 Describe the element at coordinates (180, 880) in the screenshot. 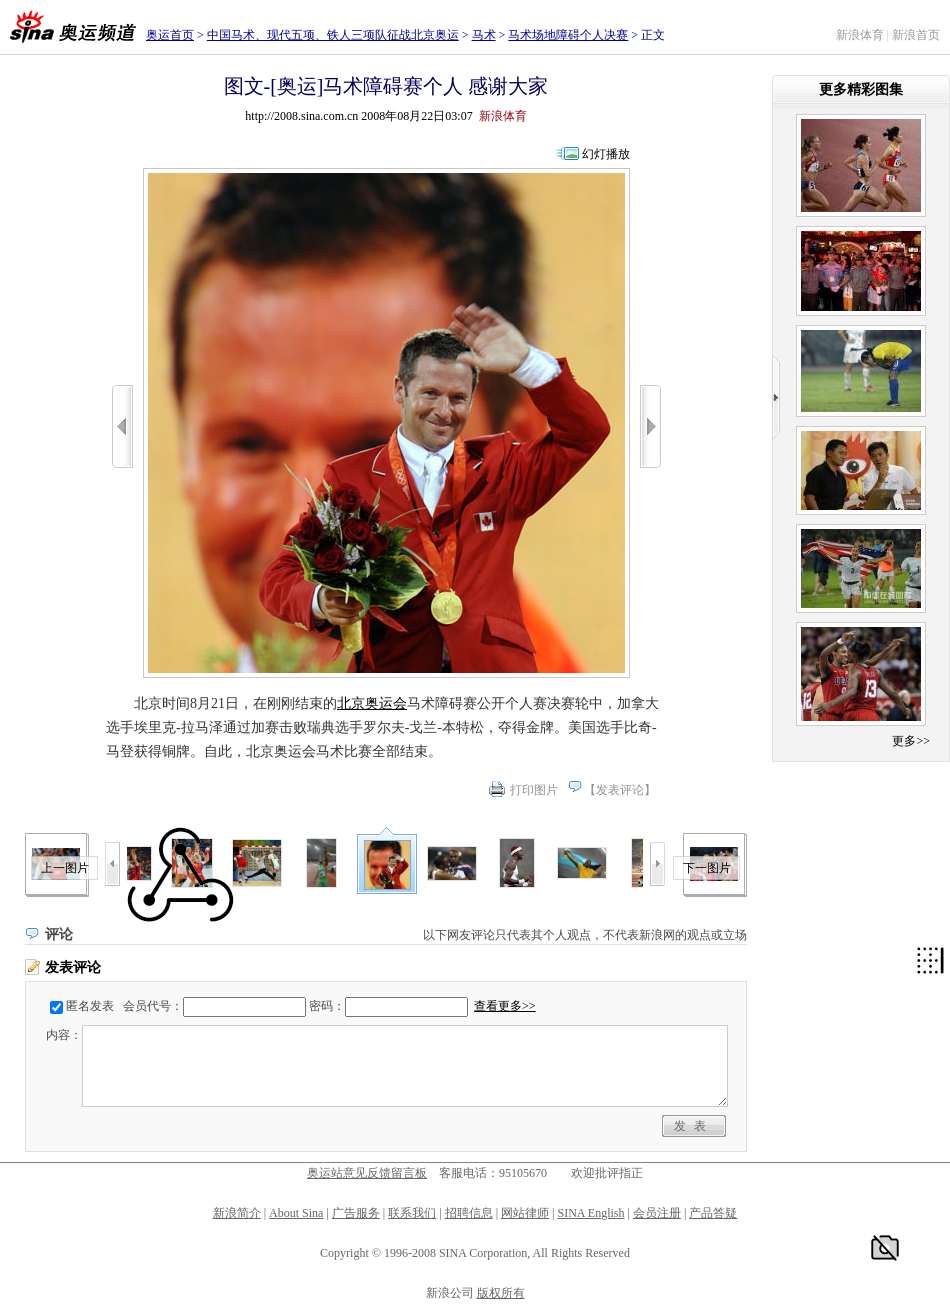

I see `configure webhook integrations` at that location.